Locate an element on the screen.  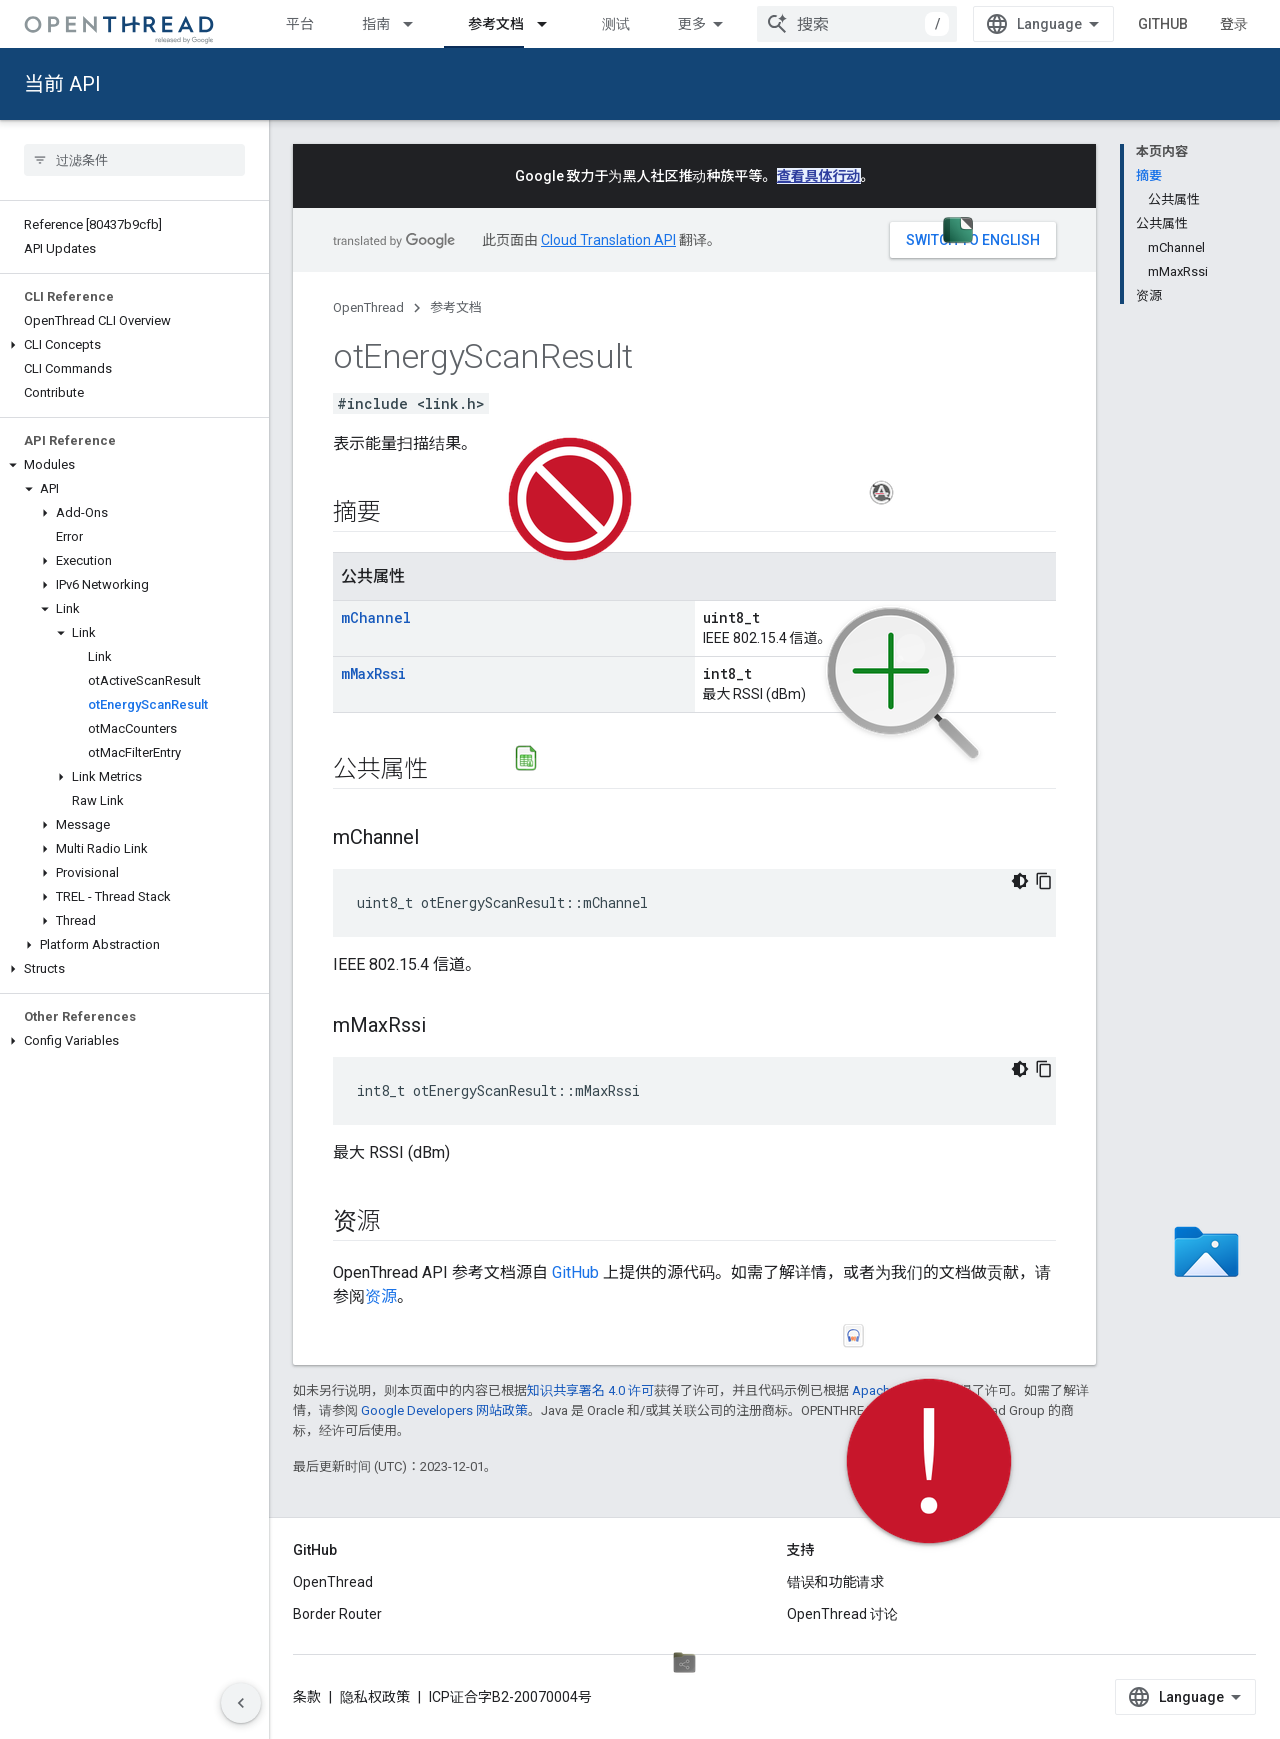
change desktop wallpaper settings is located at coordinates (958, 229).